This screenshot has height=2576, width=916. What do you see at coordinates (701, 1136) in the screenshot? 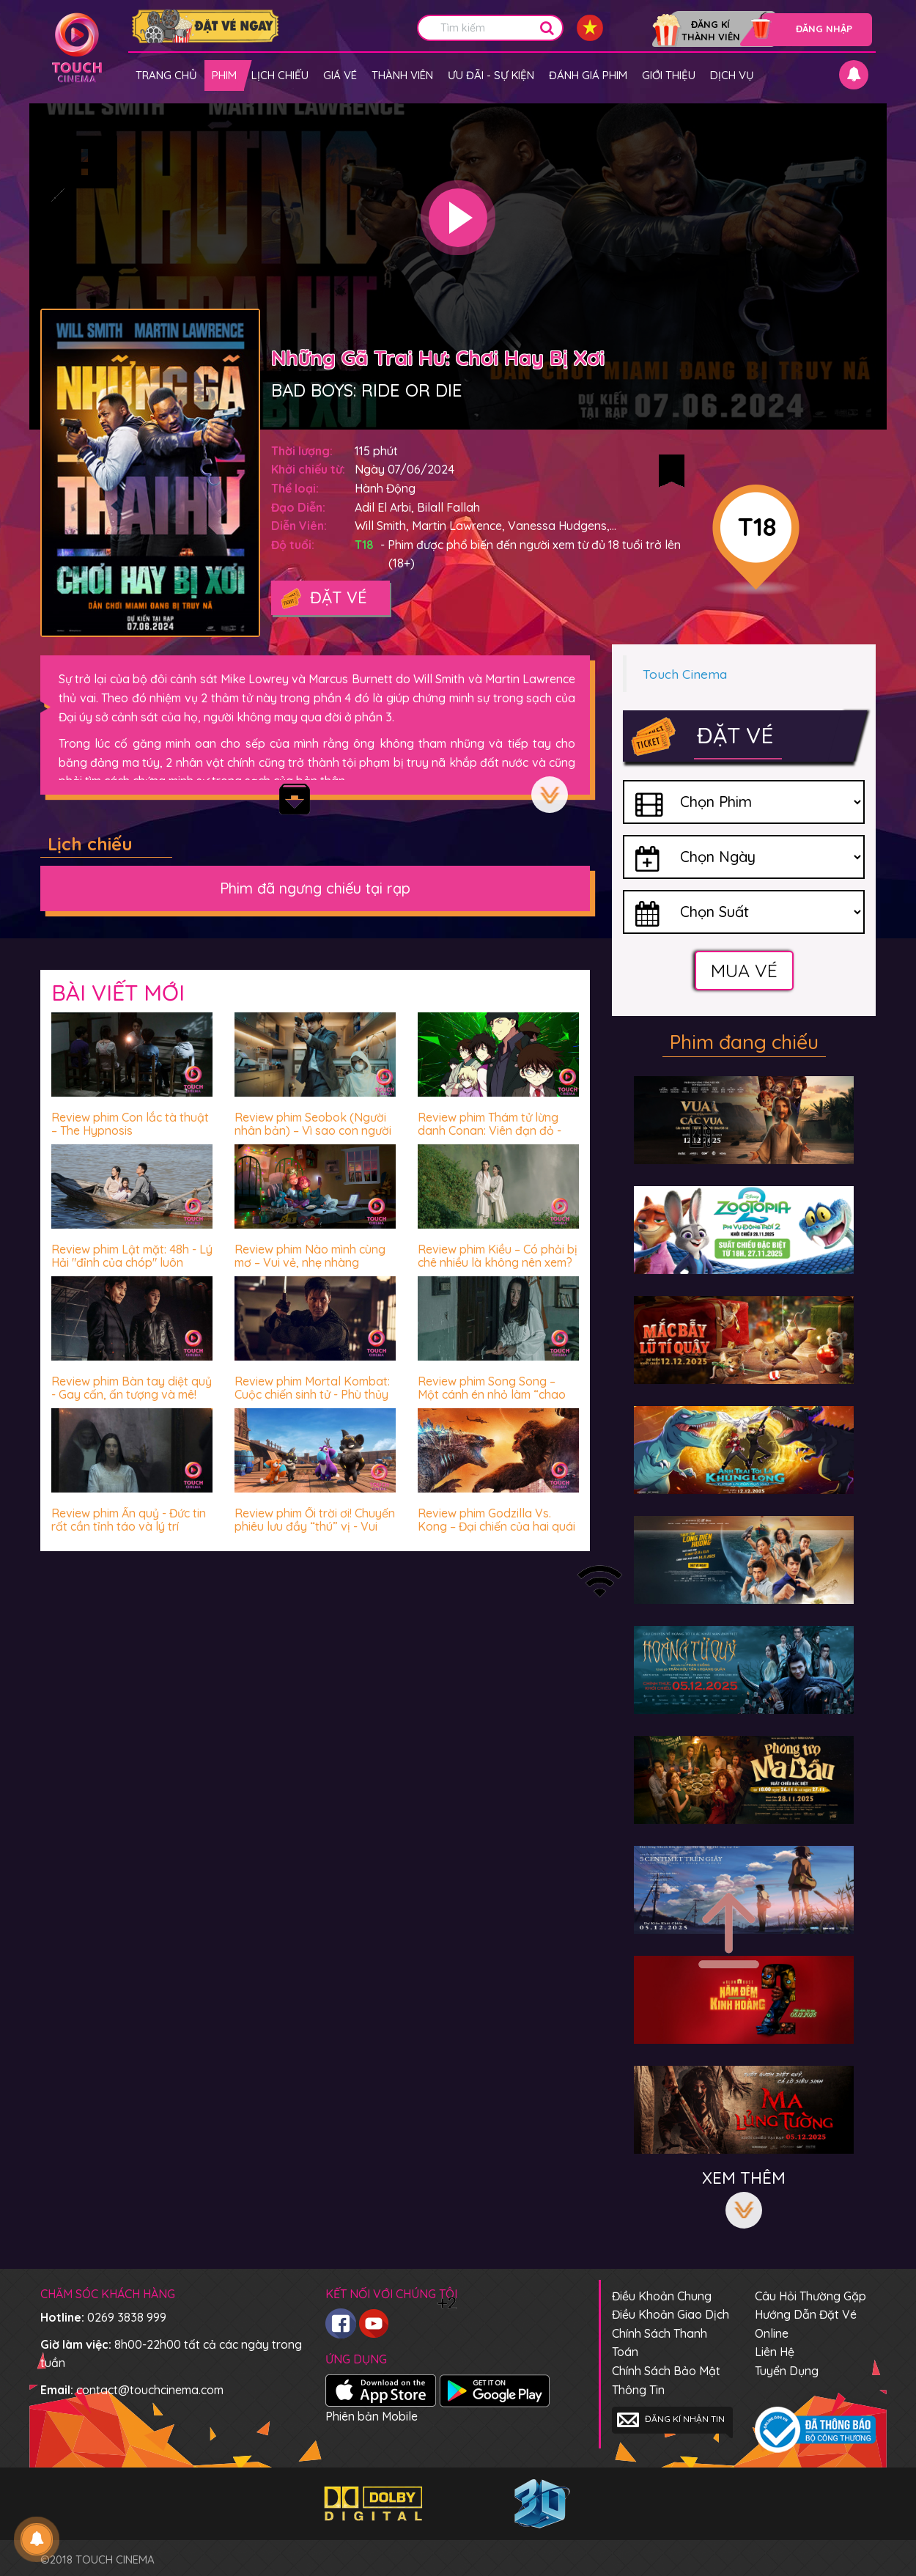
I see `find nearby electric vehicle charging stations` at bounding box center [701, 1136].